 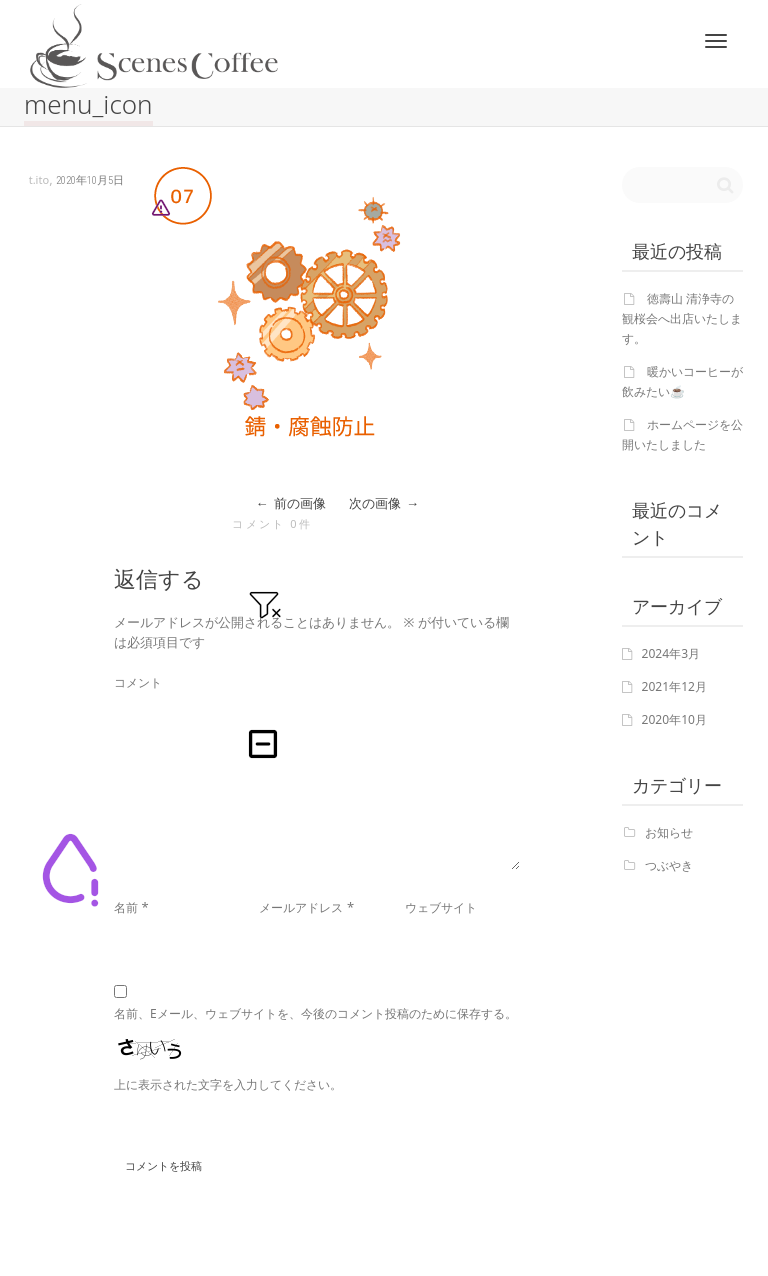 What do you see at coordinates (264, 604) in the screenshot?
I see `clear all active filters` at bounding box center [264, 604].